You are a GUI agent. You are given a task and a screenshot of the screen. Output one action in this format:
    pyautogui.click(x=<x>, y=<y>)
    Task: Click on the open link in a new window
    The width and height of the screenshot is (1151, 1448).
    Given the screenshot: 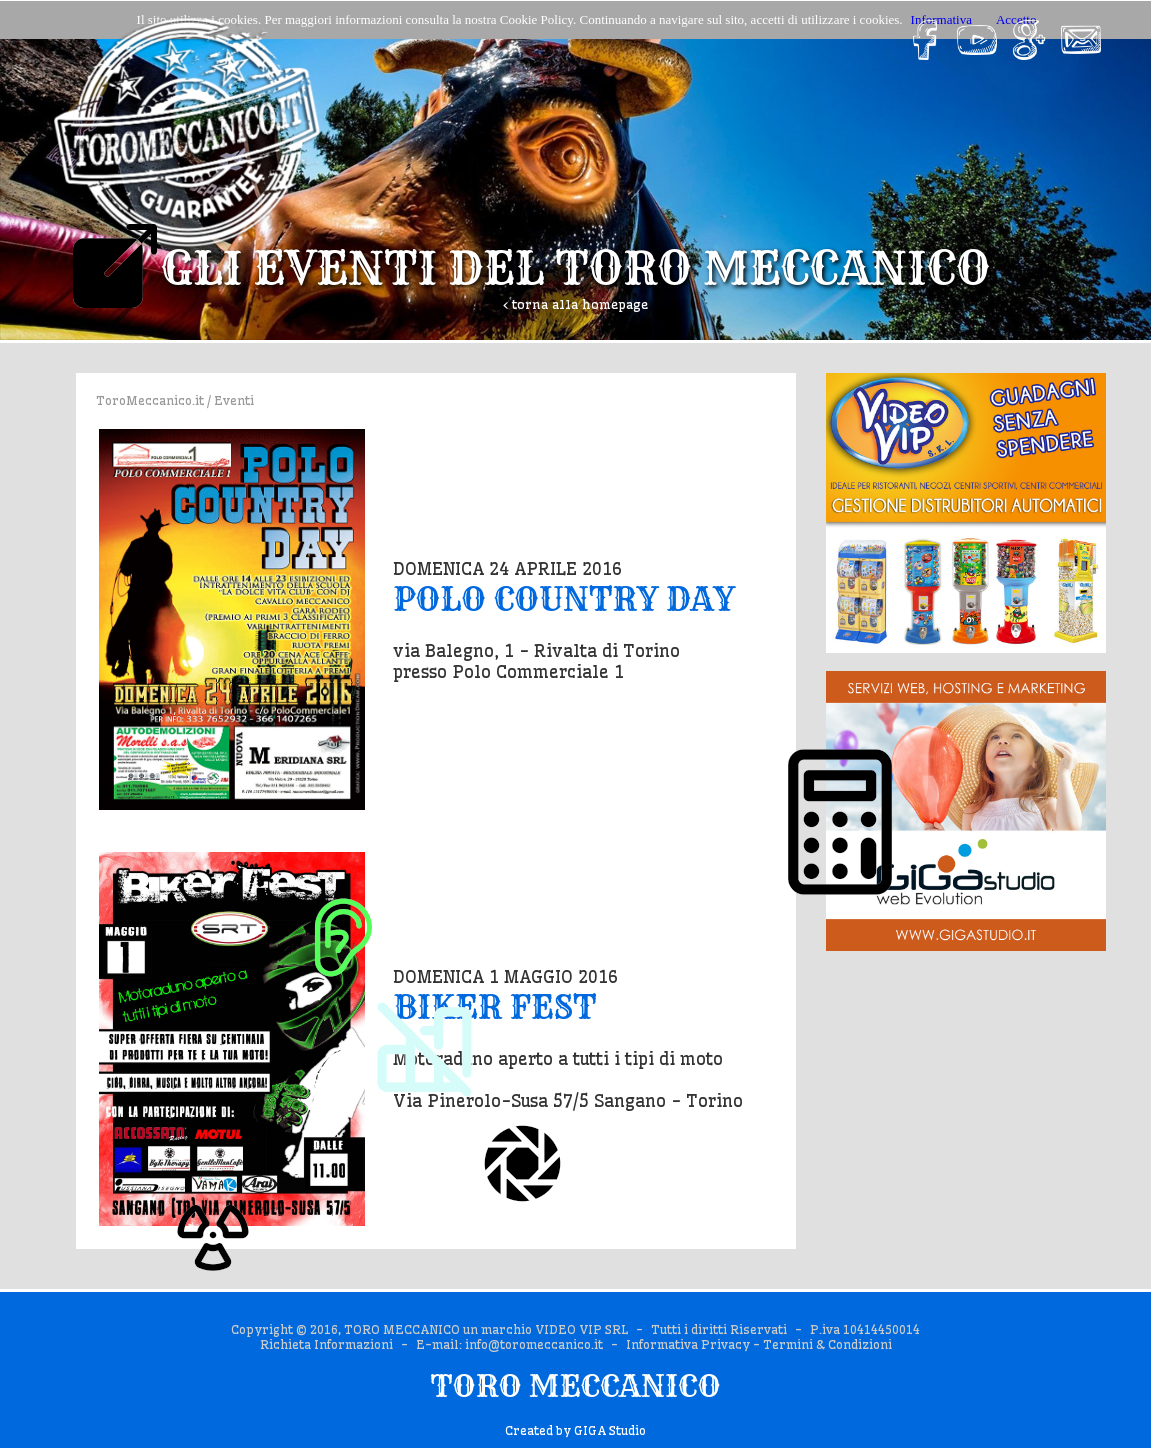 What is the action you would take?
    pyautogui.click(x=115, y=266)
    